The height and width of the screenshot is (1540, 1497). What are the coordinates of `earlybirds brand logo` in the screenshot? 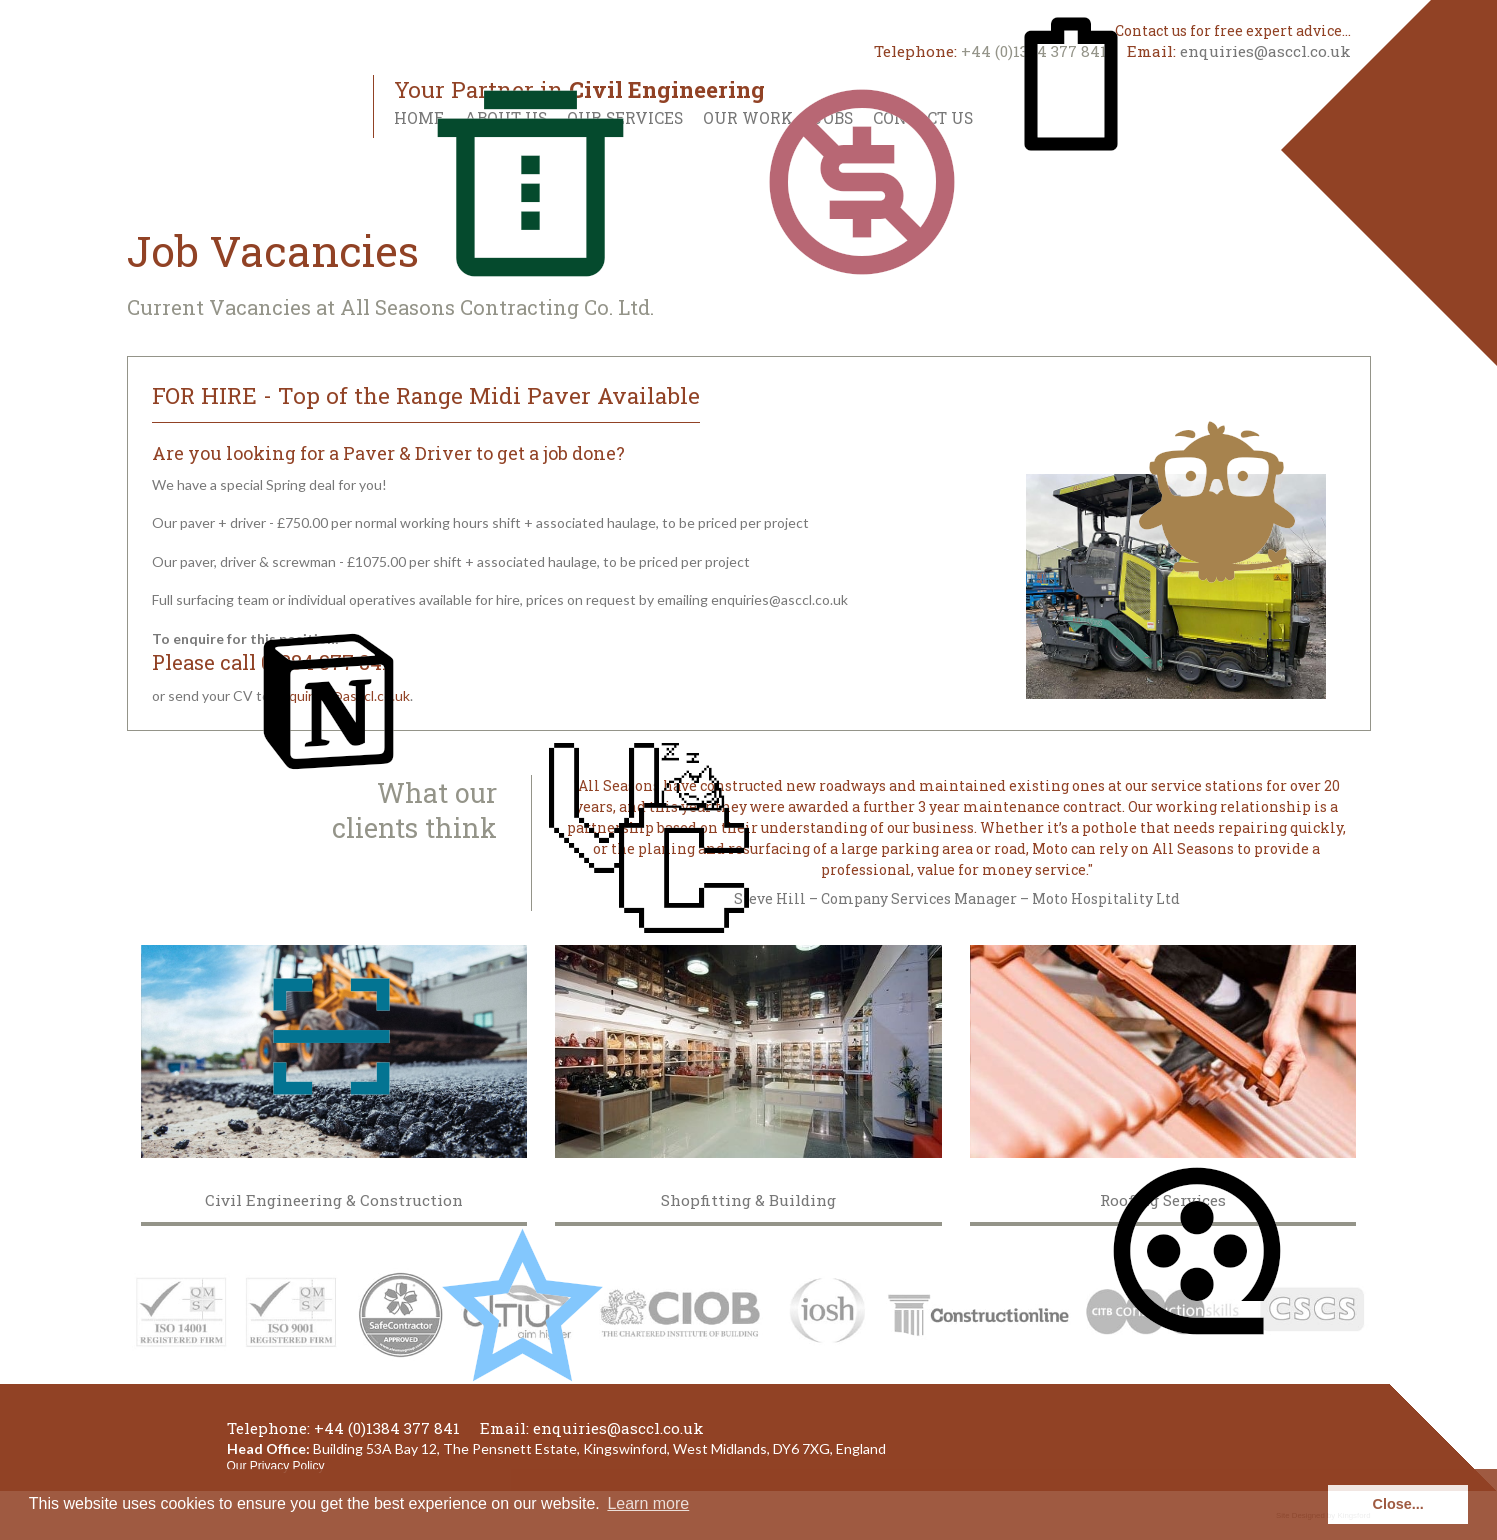 It's located at (1217, 502).